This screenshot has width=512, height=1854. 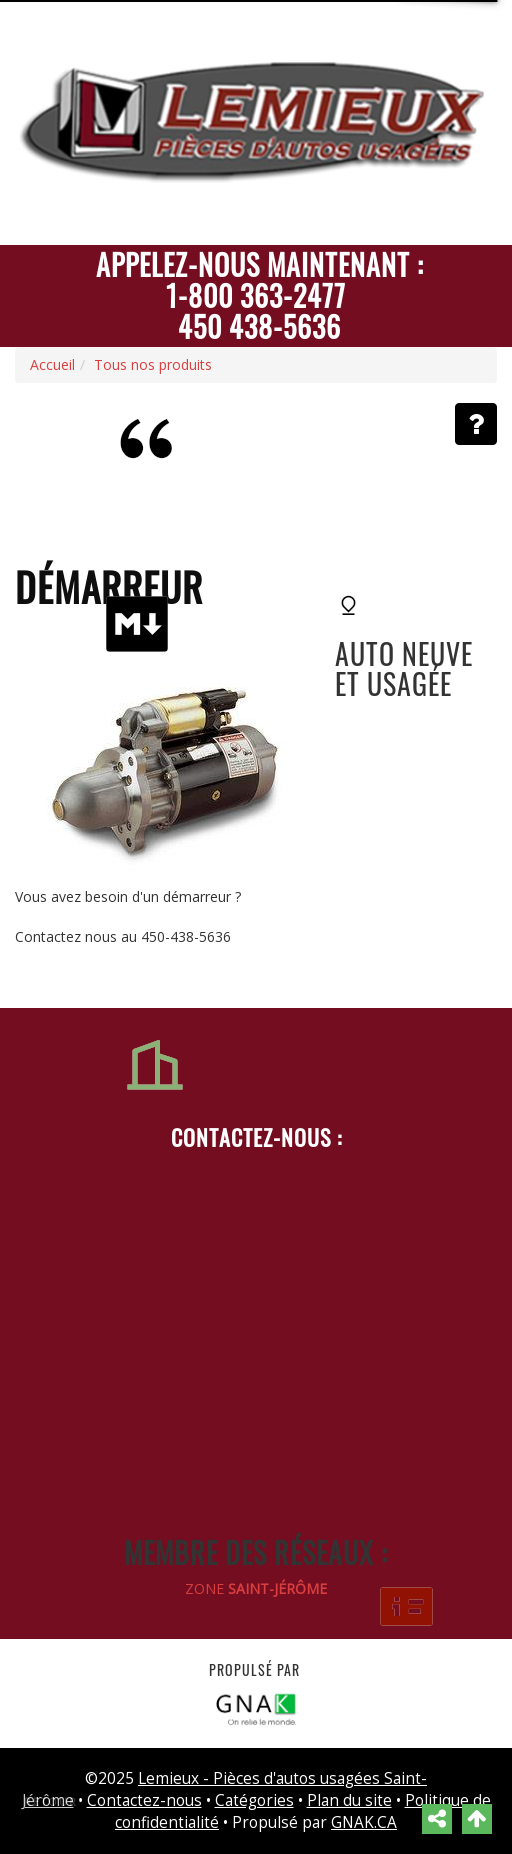 What do you see at coordinates (348, 604) in the screenshot?
I see `mark a location on the map` at bounding box center [348, 604].